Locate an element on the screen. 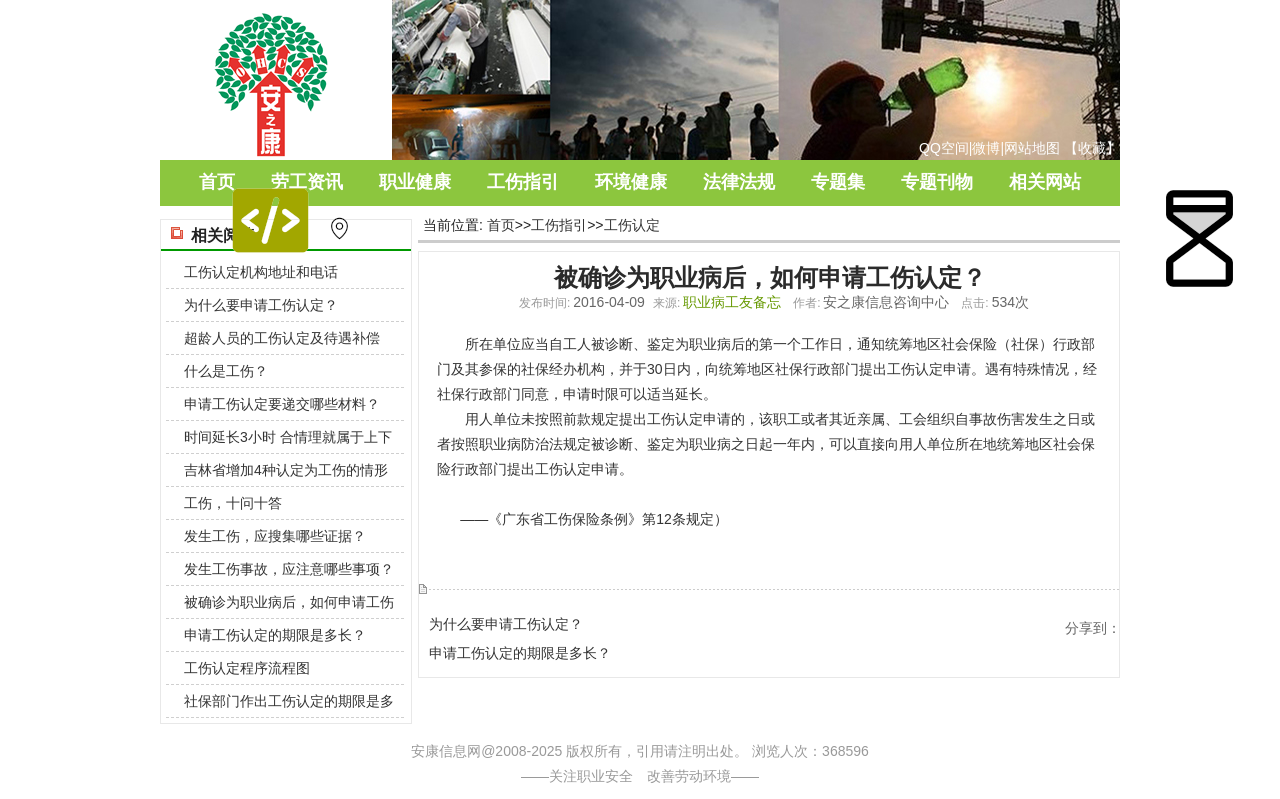  view location on map is located at coordinates (339, 228).